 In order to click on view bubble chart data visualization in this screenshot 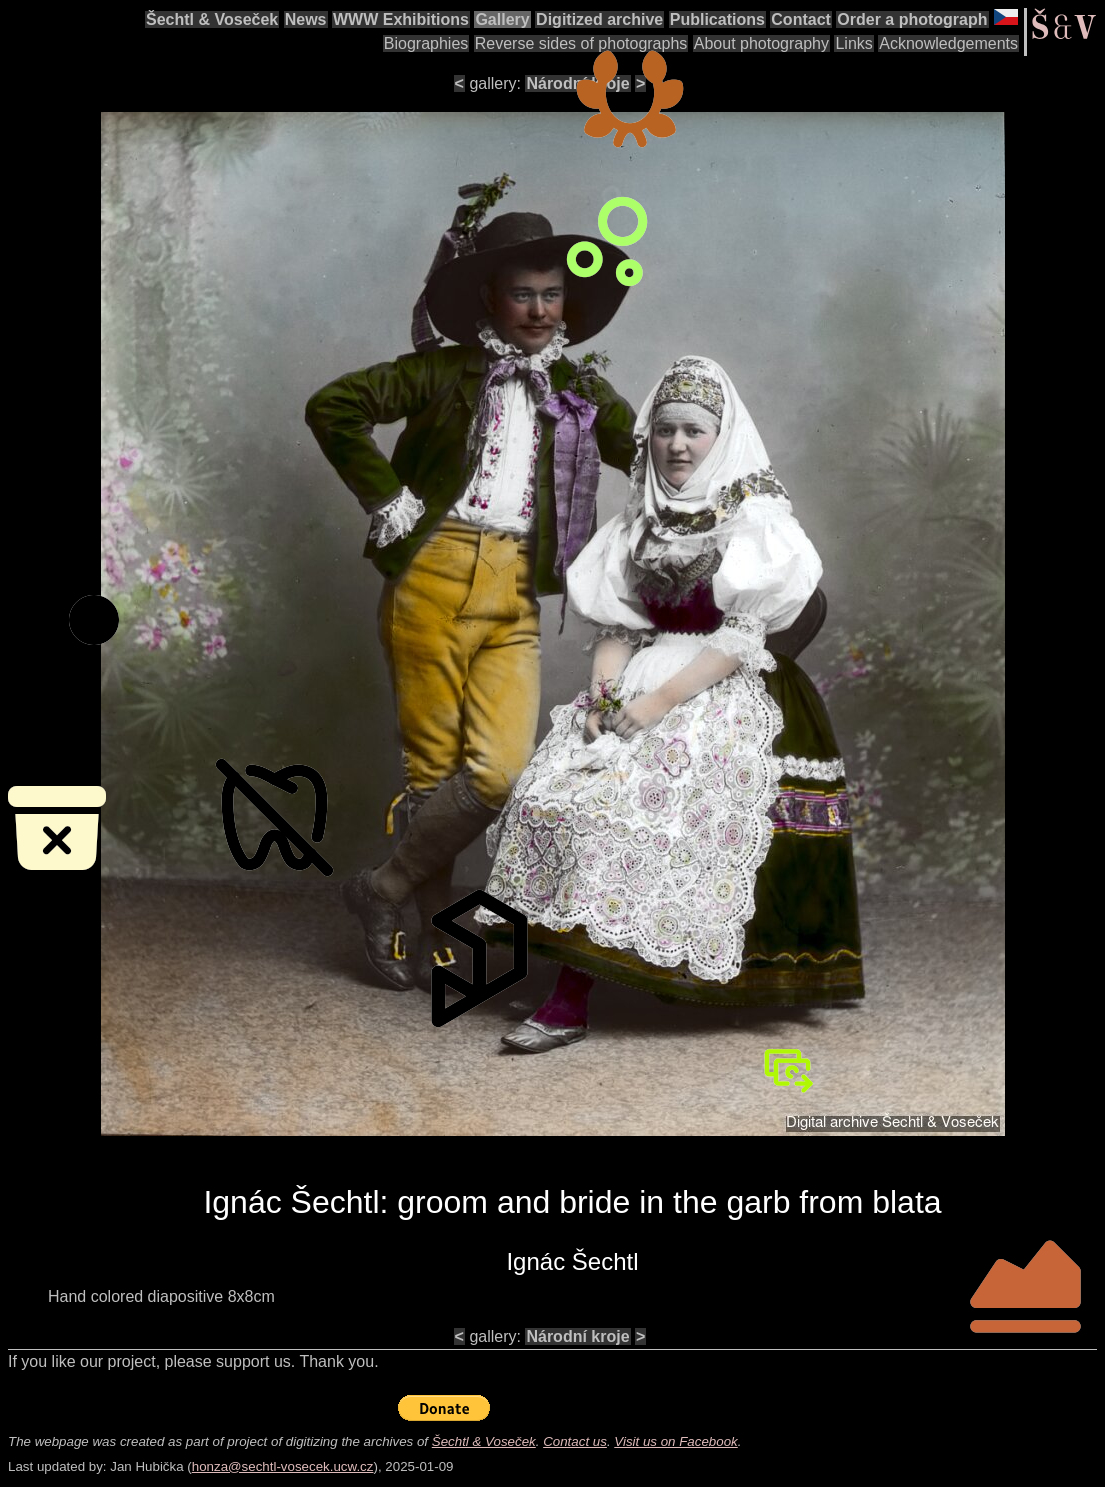, I will do `click(611, 241)`.